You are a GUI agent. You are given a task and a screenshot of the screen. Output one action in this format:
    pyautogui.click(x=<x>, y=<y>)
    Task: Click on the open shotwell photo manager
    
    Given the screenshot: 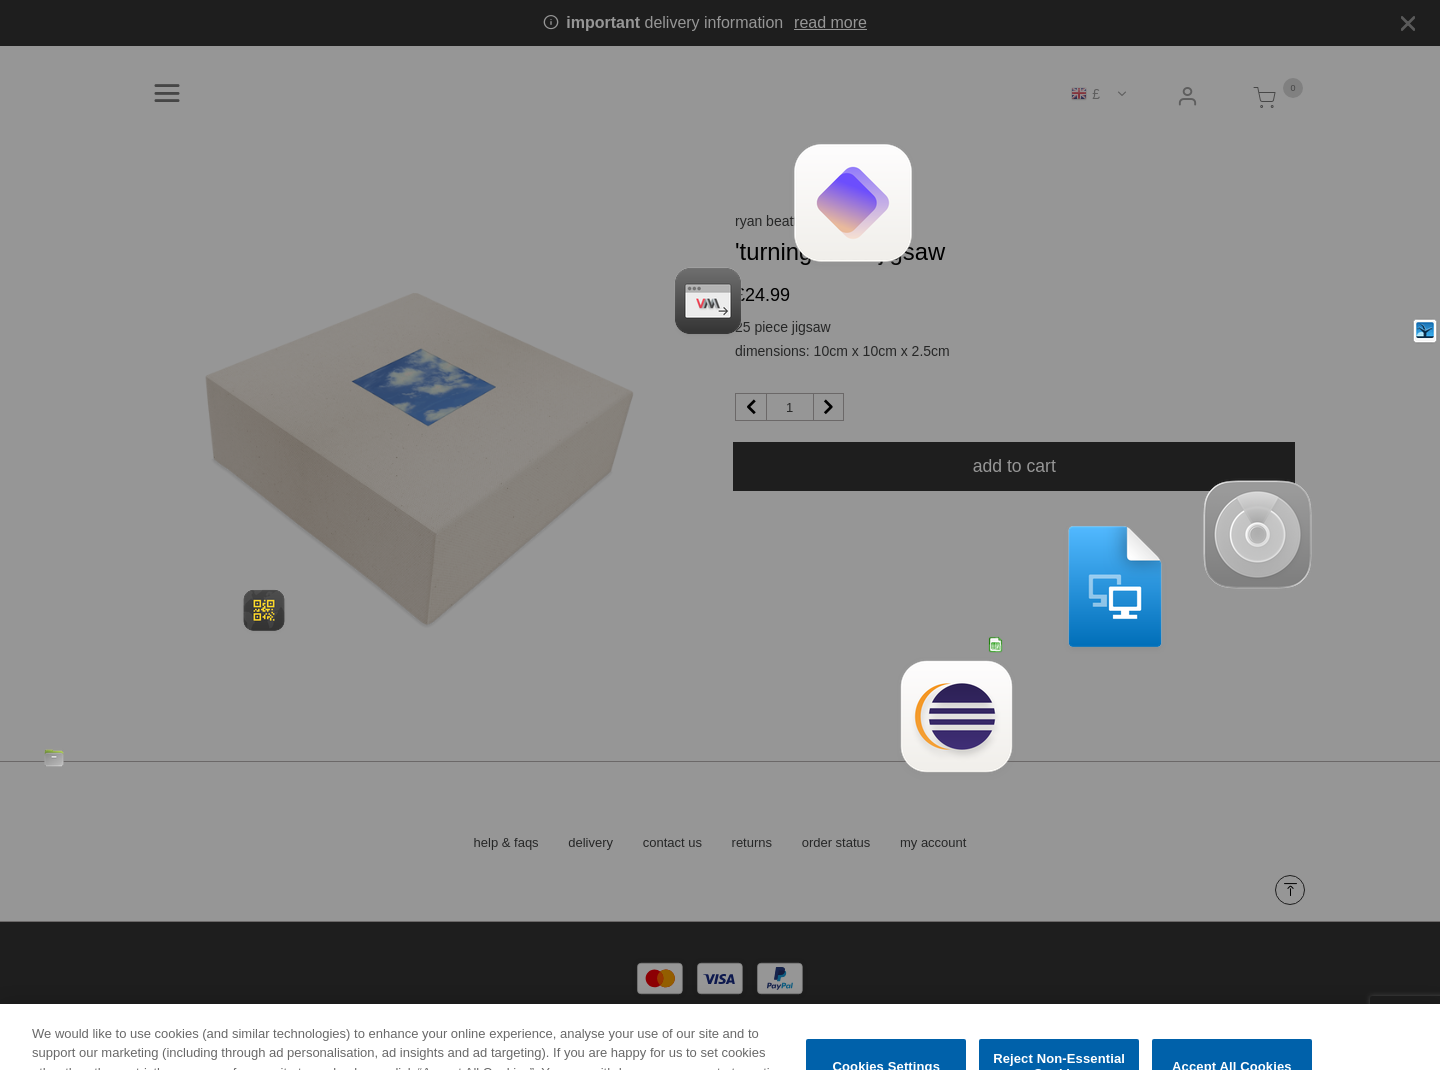 What is the action you would take?
    pyautogui.click(x=1425, y=331)
    